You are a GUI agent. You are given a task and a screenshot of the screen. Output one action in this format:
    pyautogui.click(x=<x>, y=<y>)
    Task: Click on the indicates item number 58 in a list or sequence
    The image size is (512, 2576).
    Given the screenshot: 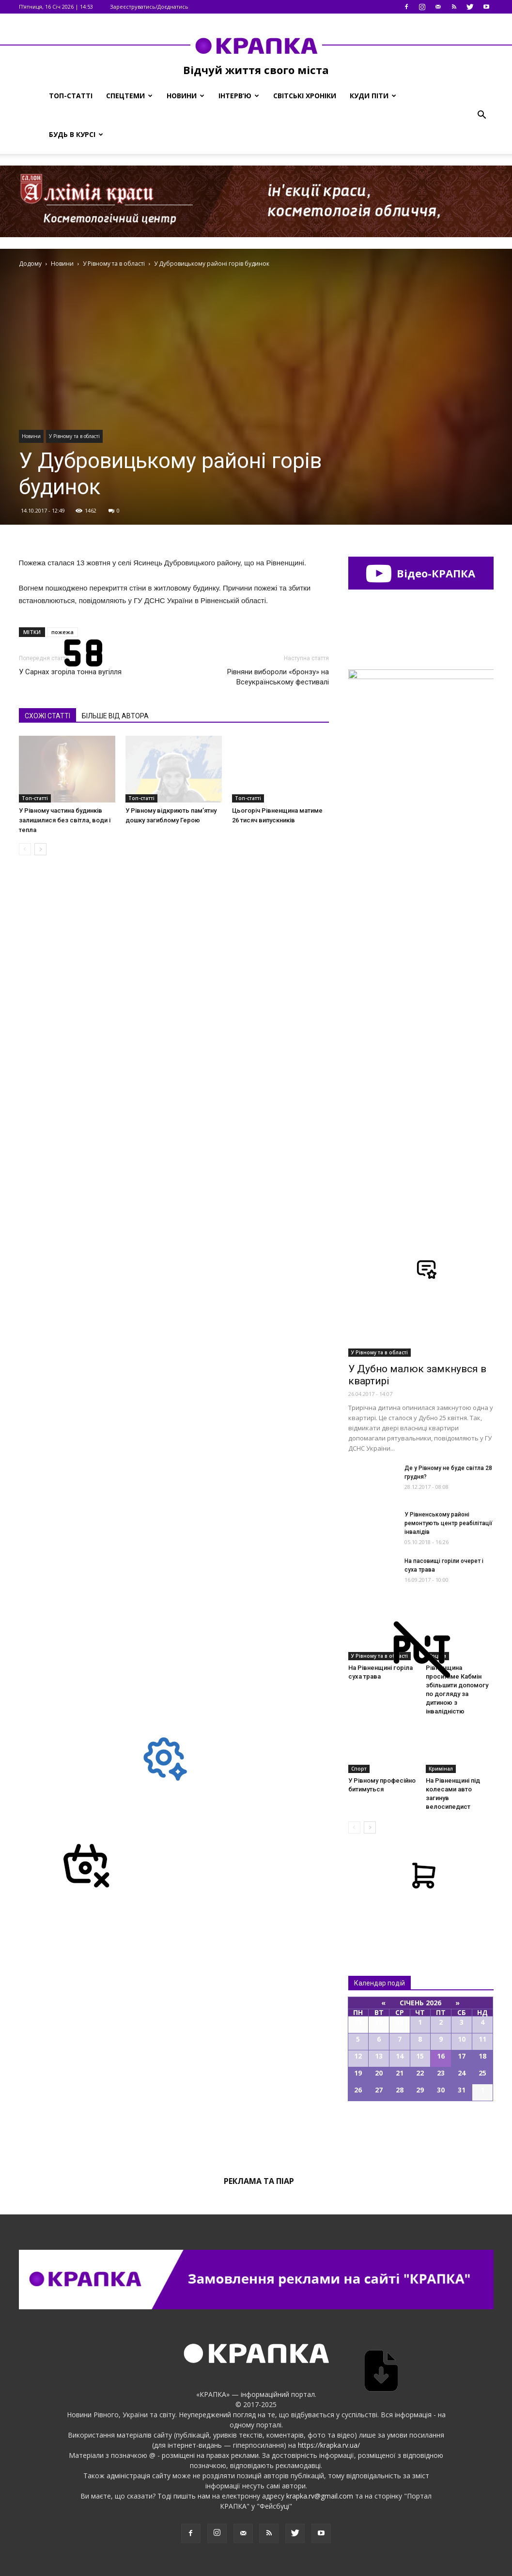 What is the action you would take?
    pyautogui.click(x=83, y=653)
    